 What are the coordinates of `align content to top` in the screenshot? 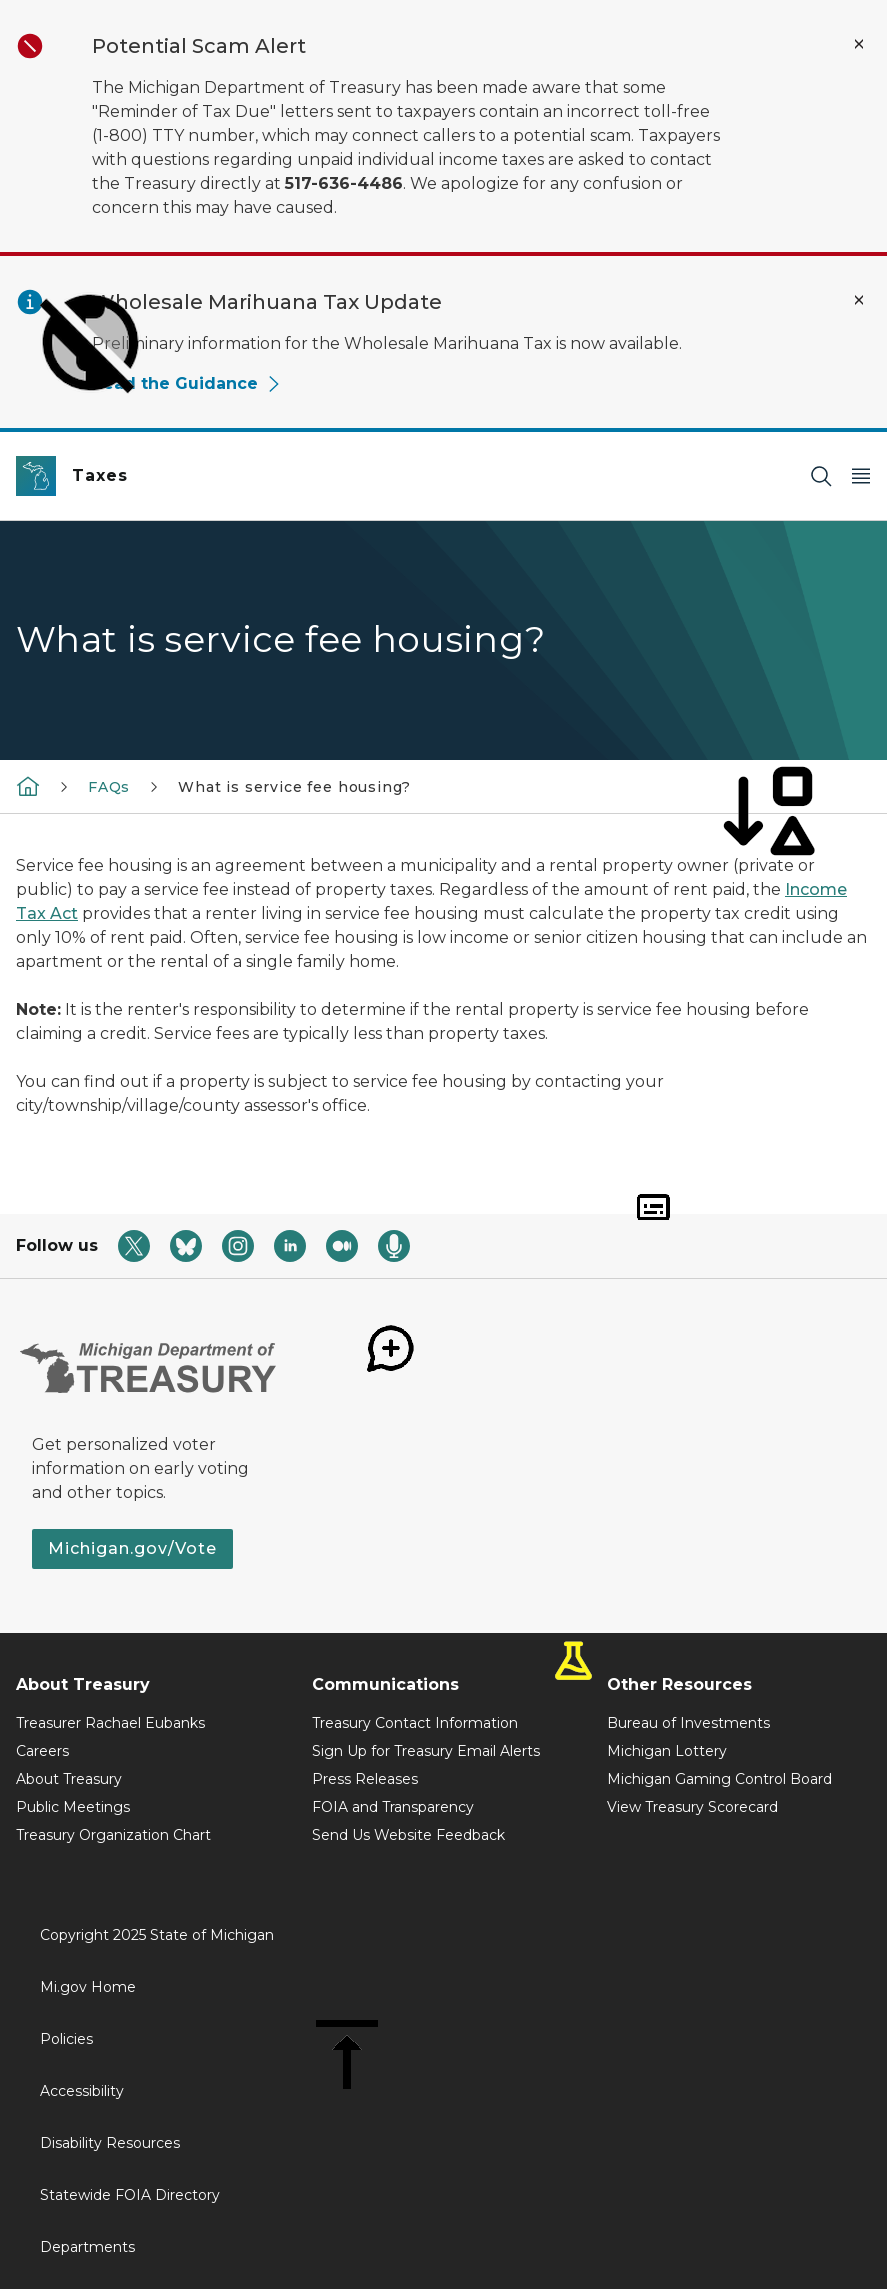 It's located at (347, 2054).